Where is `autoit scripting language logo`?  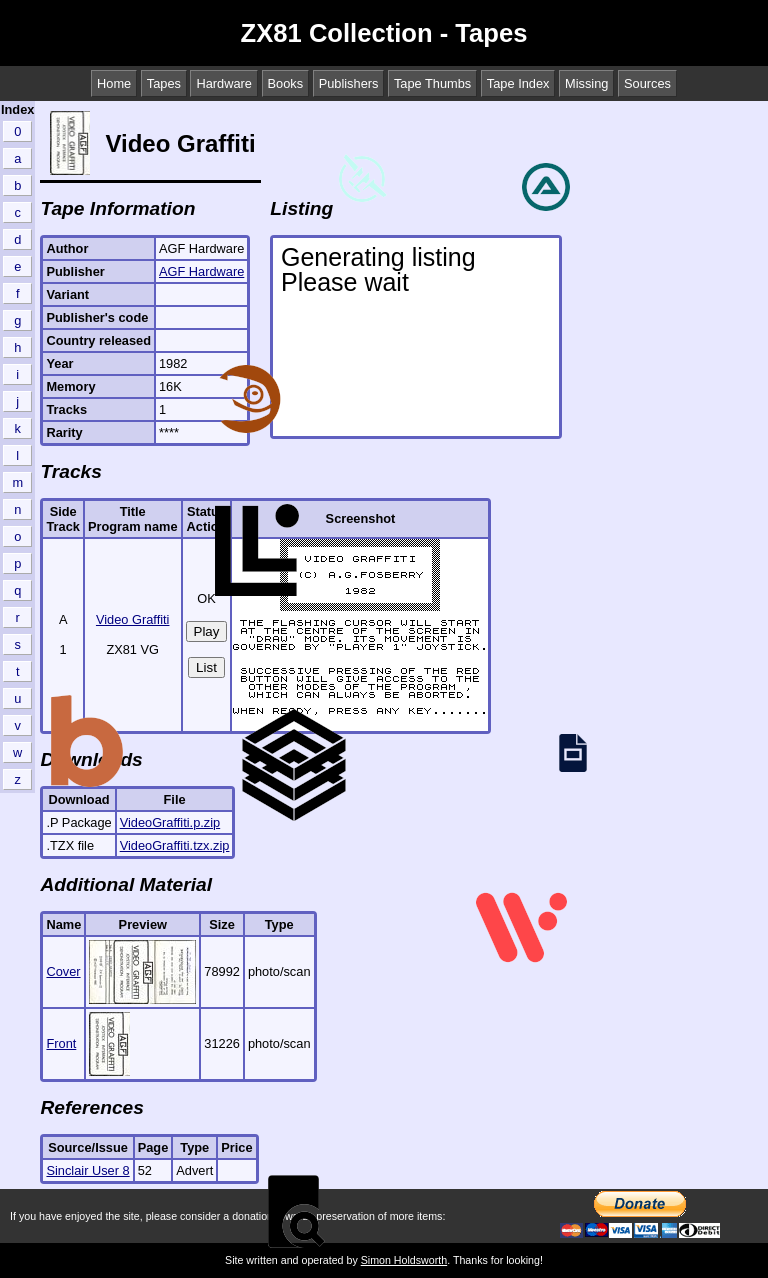 autoit scripting language logo is located at coordinates (546, 187).